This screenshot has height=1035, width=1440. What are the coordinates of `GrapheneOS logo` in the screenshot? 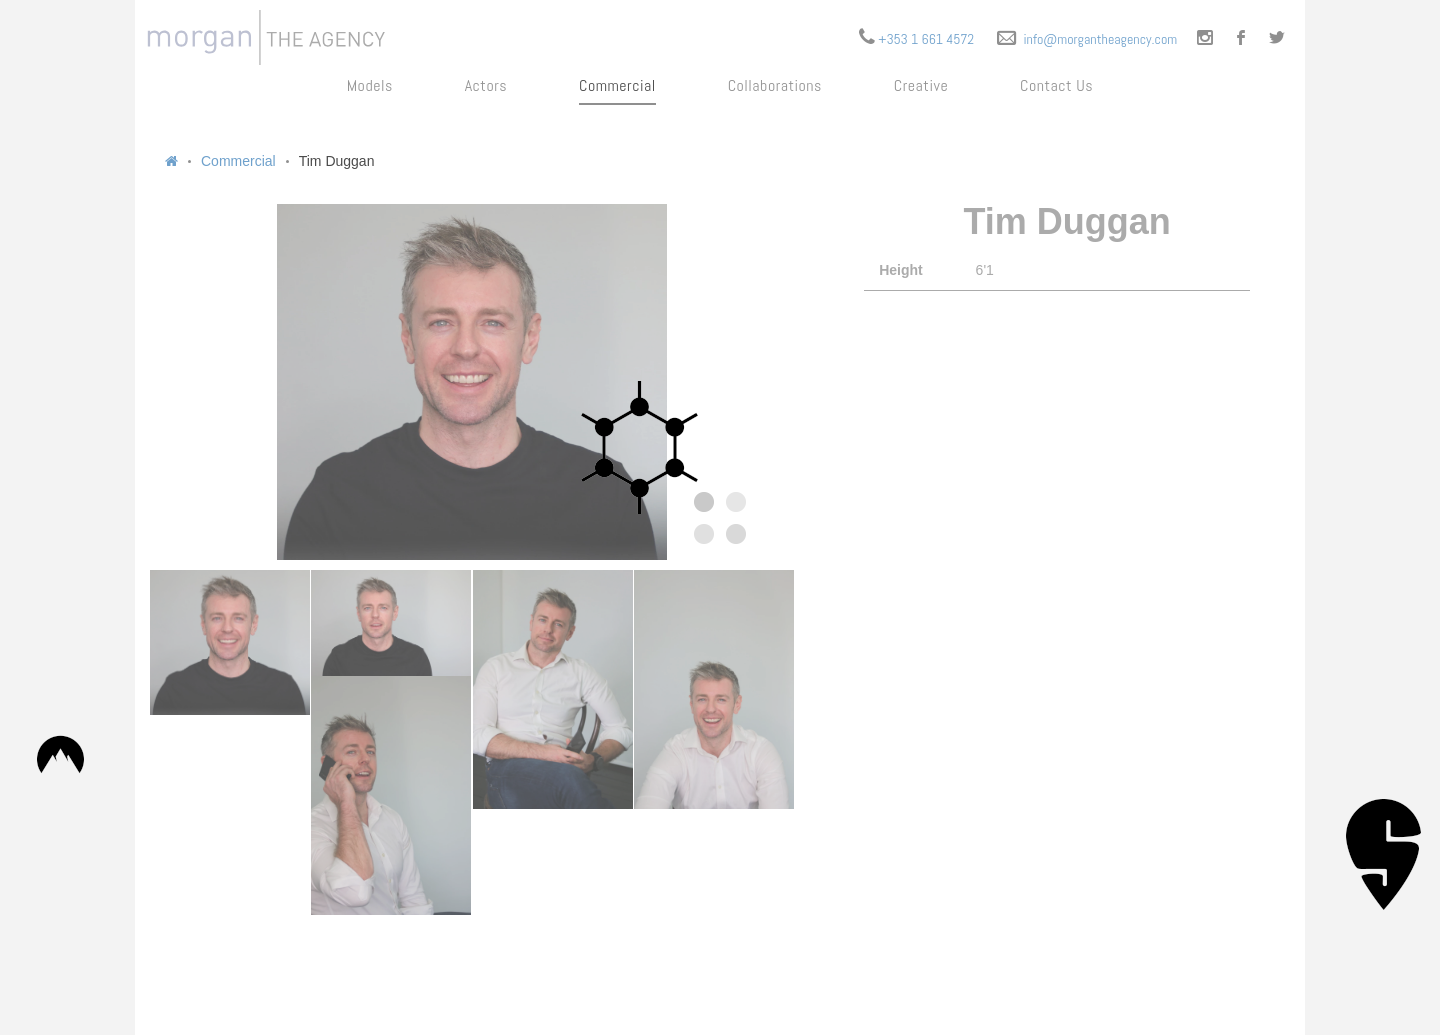 It's located at (639, 447).